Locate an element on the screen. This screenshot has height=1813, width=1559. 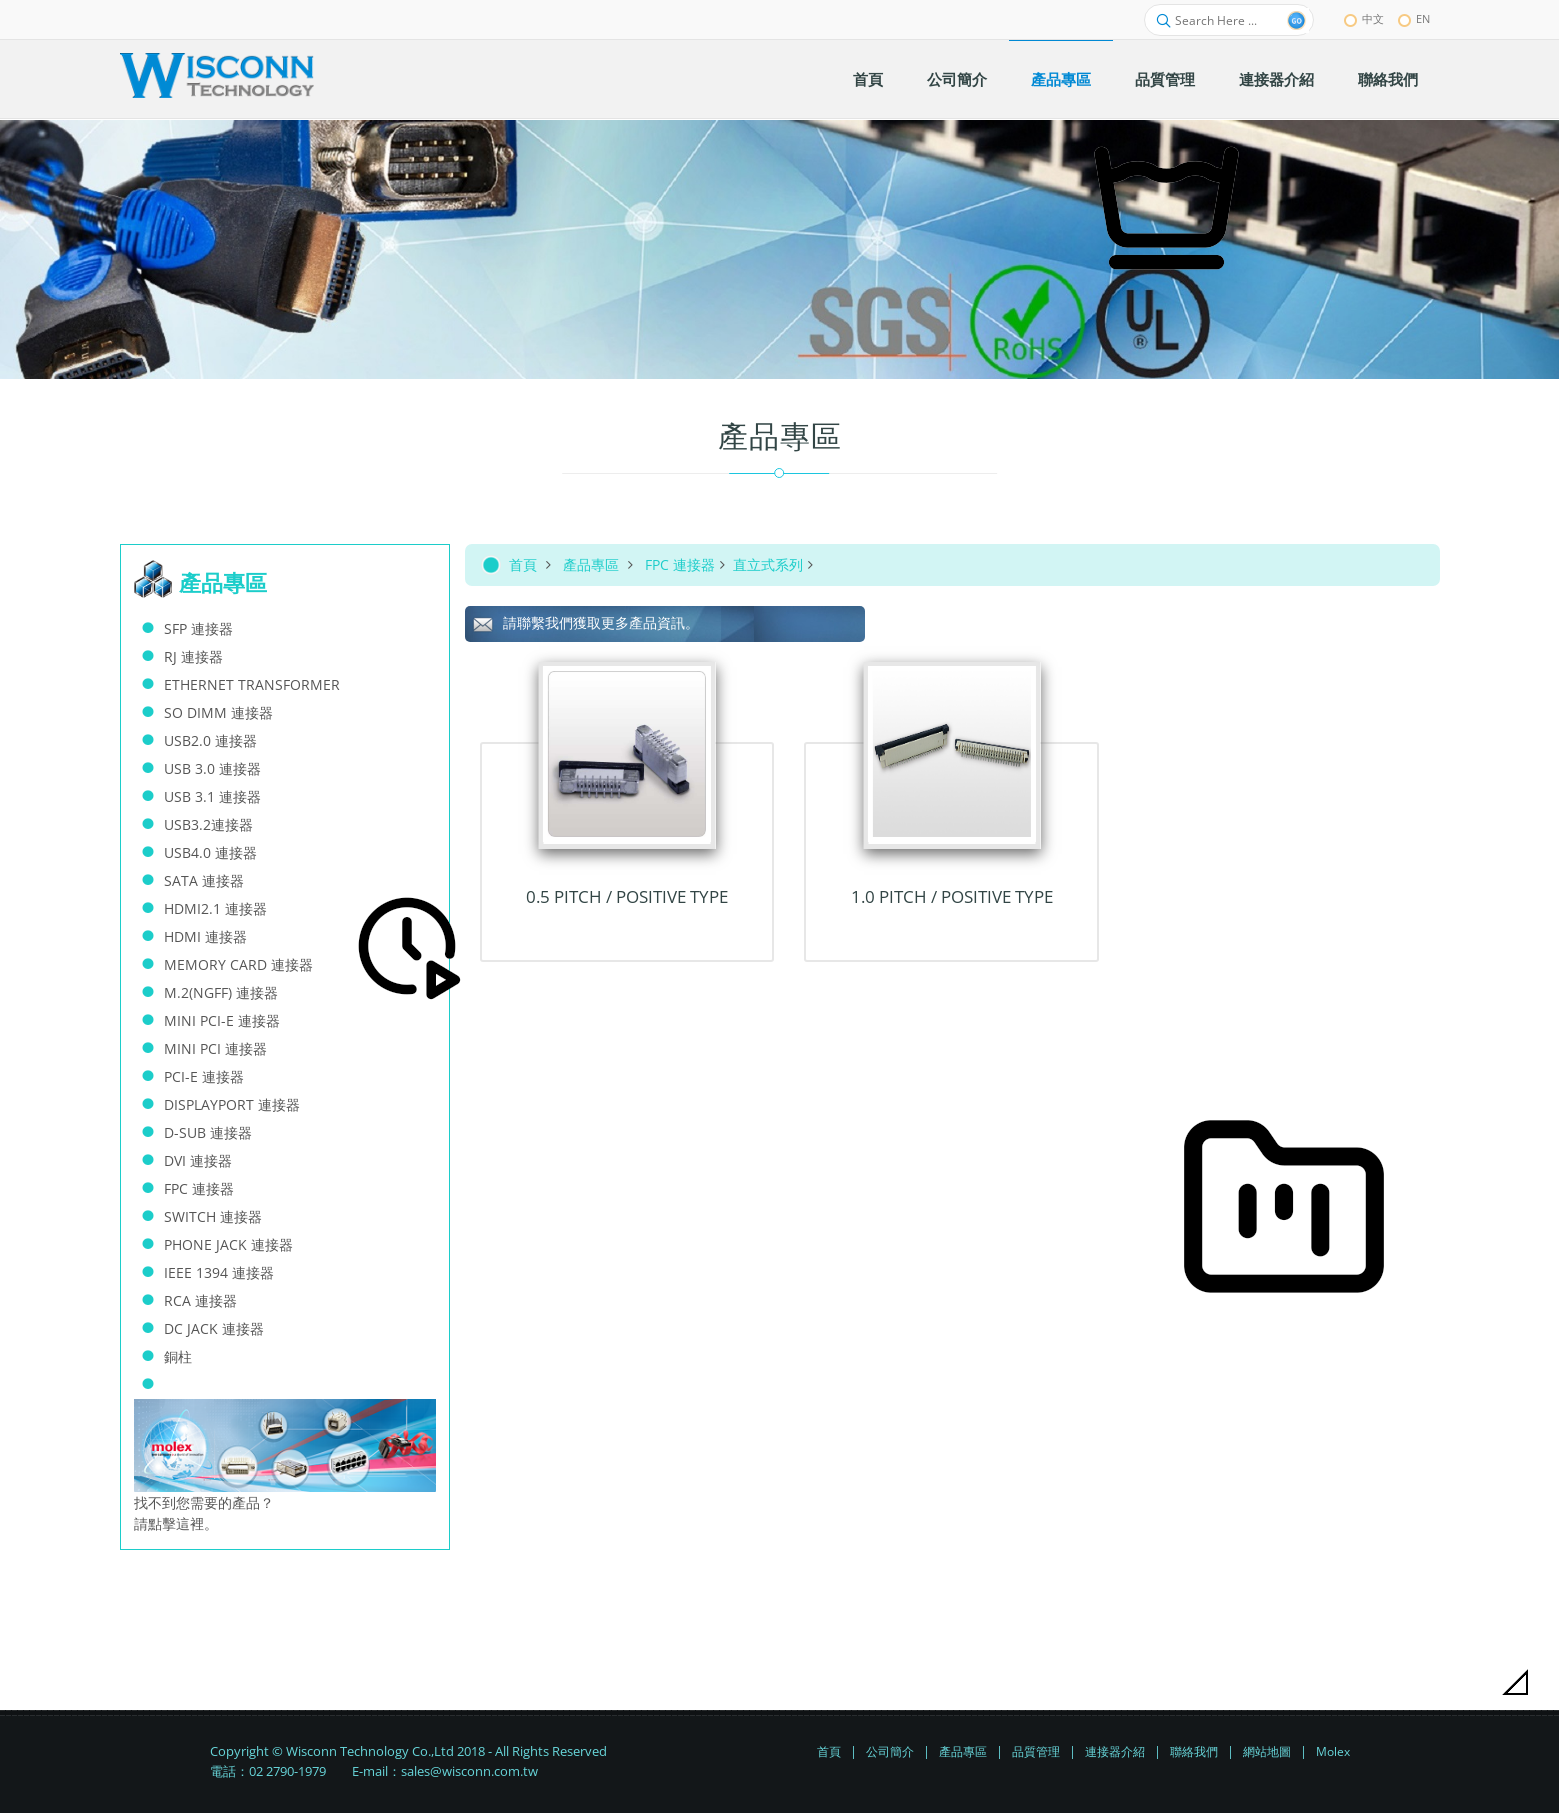
start a timer or scheduled task is located at coordinates (407, 946).